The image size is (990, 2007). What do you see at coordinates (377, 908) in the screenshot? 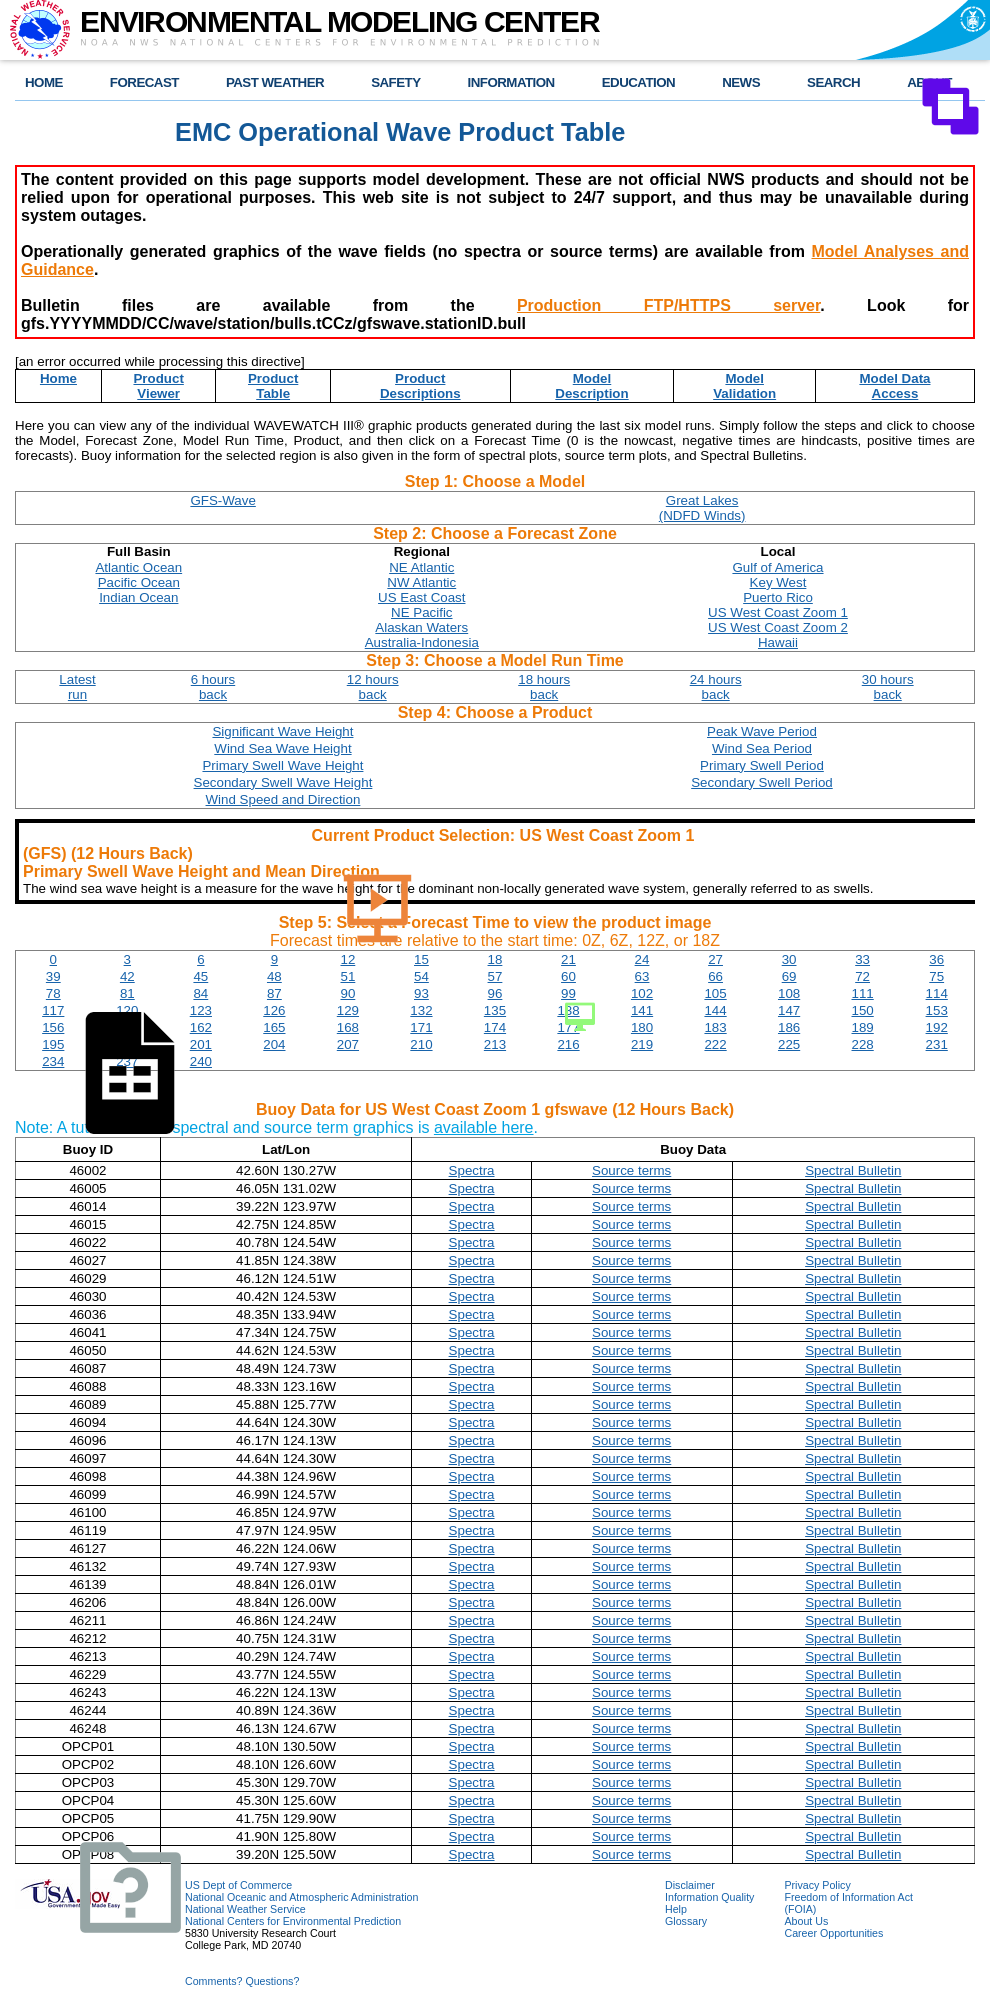
I see `start a presentation slideshow` at bounding box center [377, 908].